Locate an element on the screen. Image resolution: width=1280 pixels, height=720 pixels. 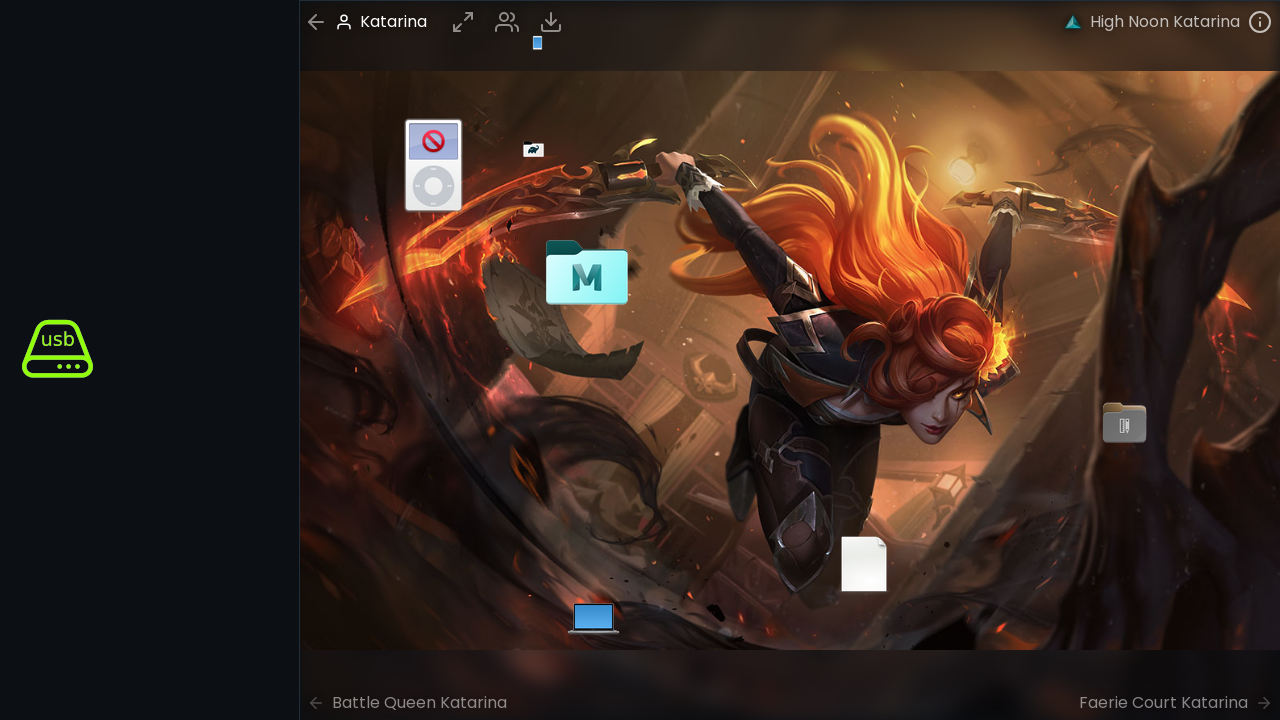
macbook pro device identifier in system settings is located at coordinates (593, 614).